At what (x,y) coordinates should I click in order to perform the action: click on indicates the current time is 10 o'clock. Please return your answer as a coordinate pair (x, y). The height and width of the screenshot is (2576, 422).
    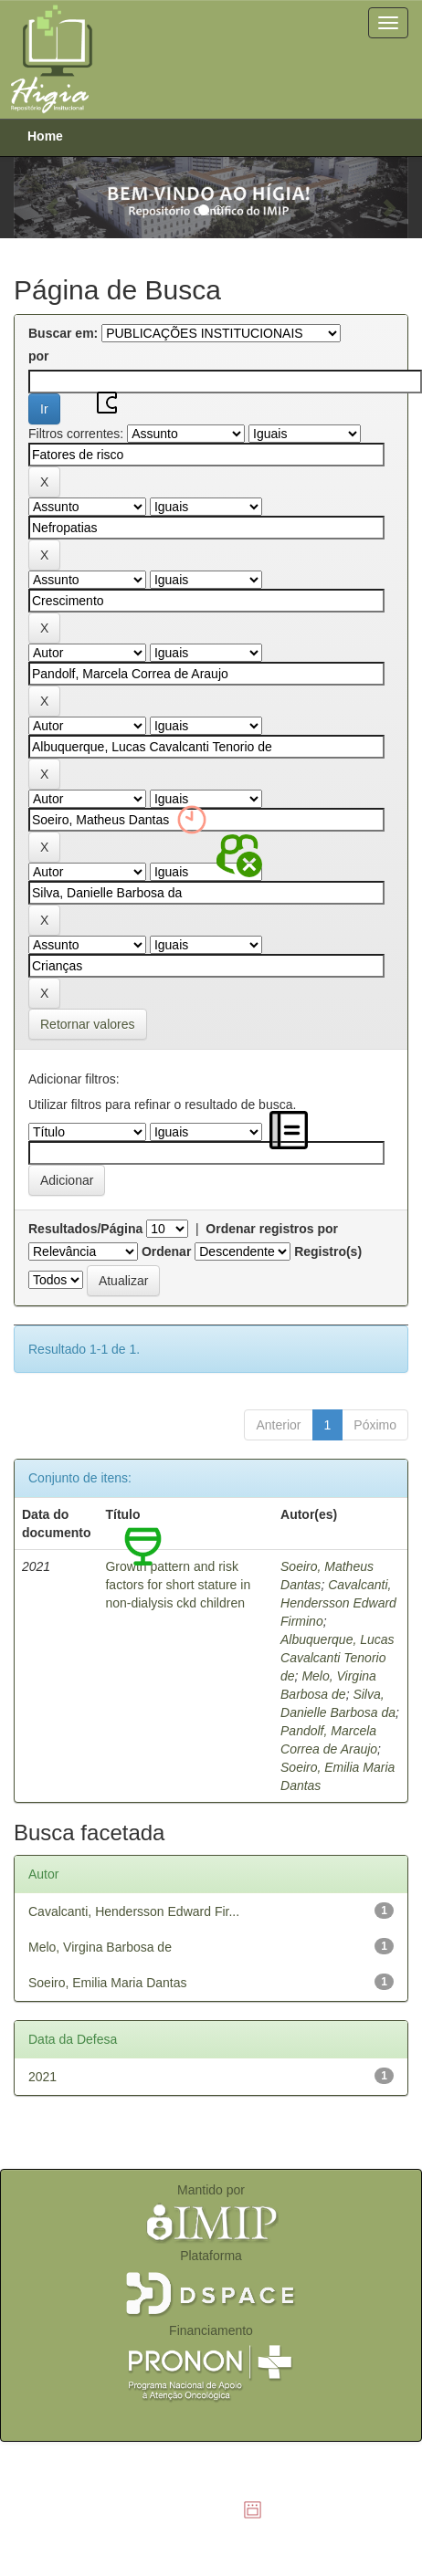
    Looking at the image, I should click on (192, 820).